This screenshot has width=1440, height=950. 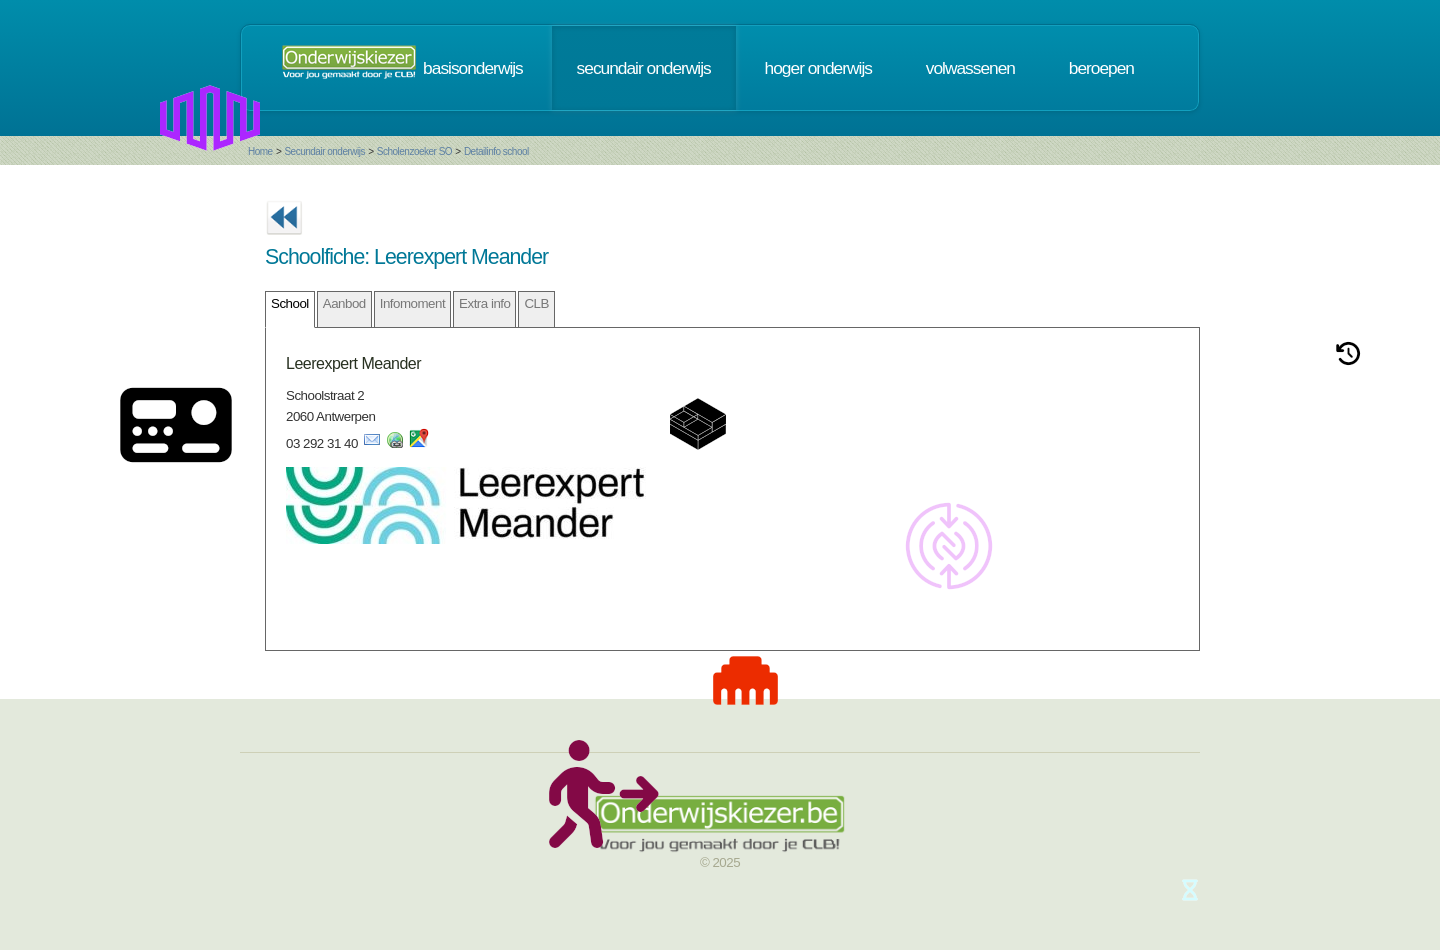 What do you see at coordinates (210, 118) in the screenshot?
I see `equinix metal logo` at bounding box center [210, 118].